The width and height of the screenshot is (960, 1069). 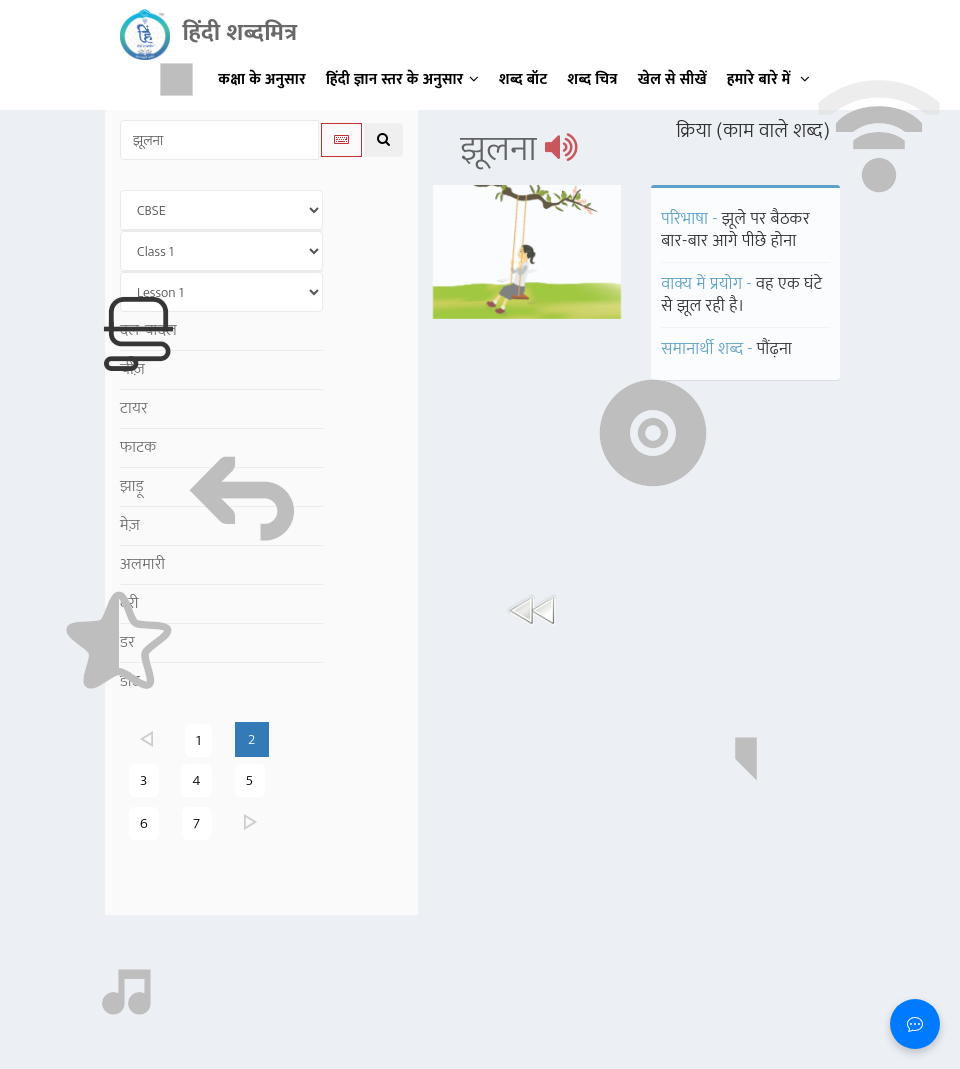 I want to click on indicates a strong wireless network connection, so click(x=879, y=132).